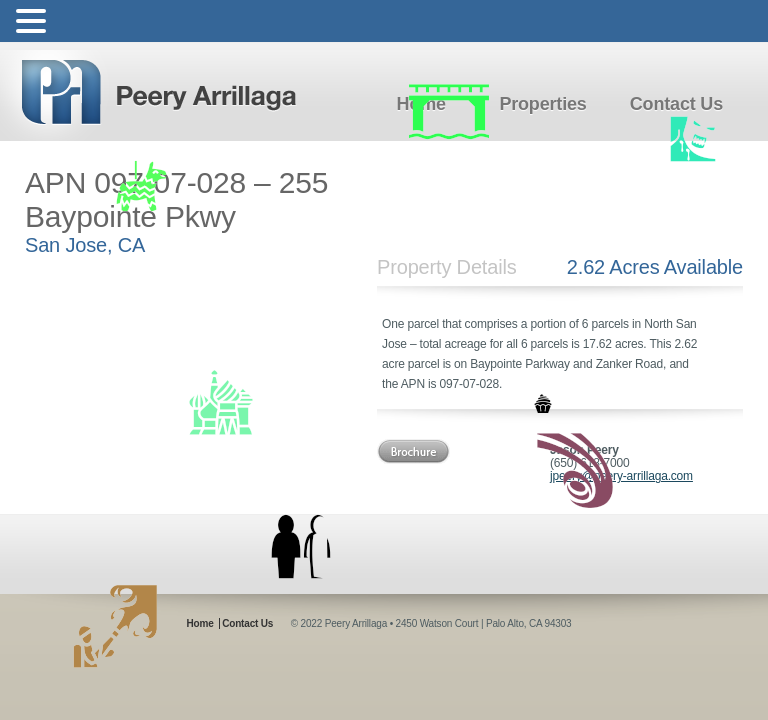 The height and width of the screenshot is (720, 768). I want to click on indicates a follower or companion is active, so click(302, 546).